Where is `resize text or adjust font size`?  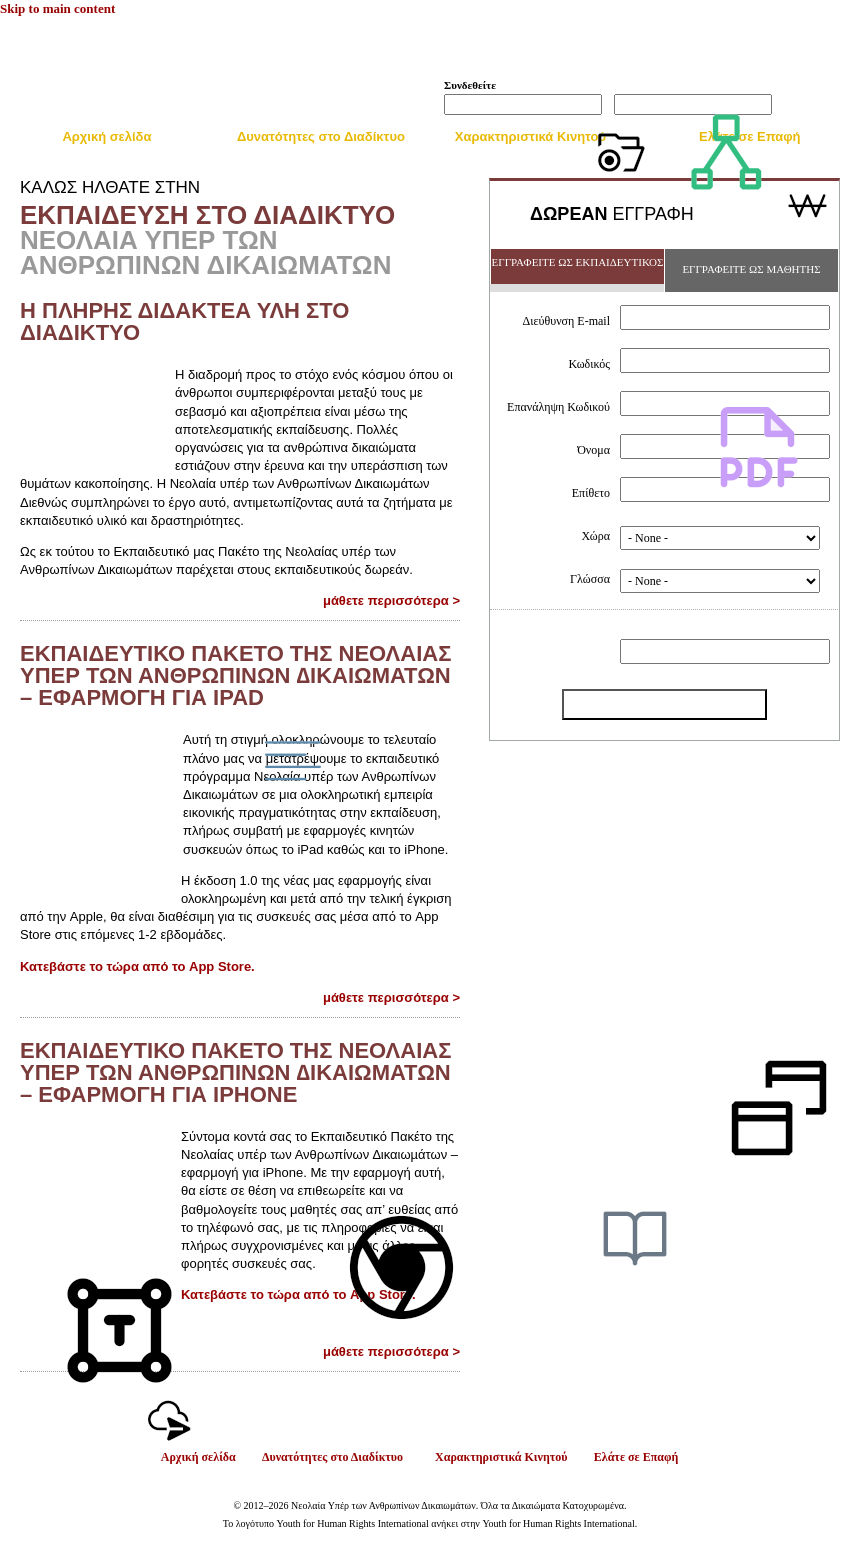
resize text or adjust font size is located at coordinates (119, 1330).